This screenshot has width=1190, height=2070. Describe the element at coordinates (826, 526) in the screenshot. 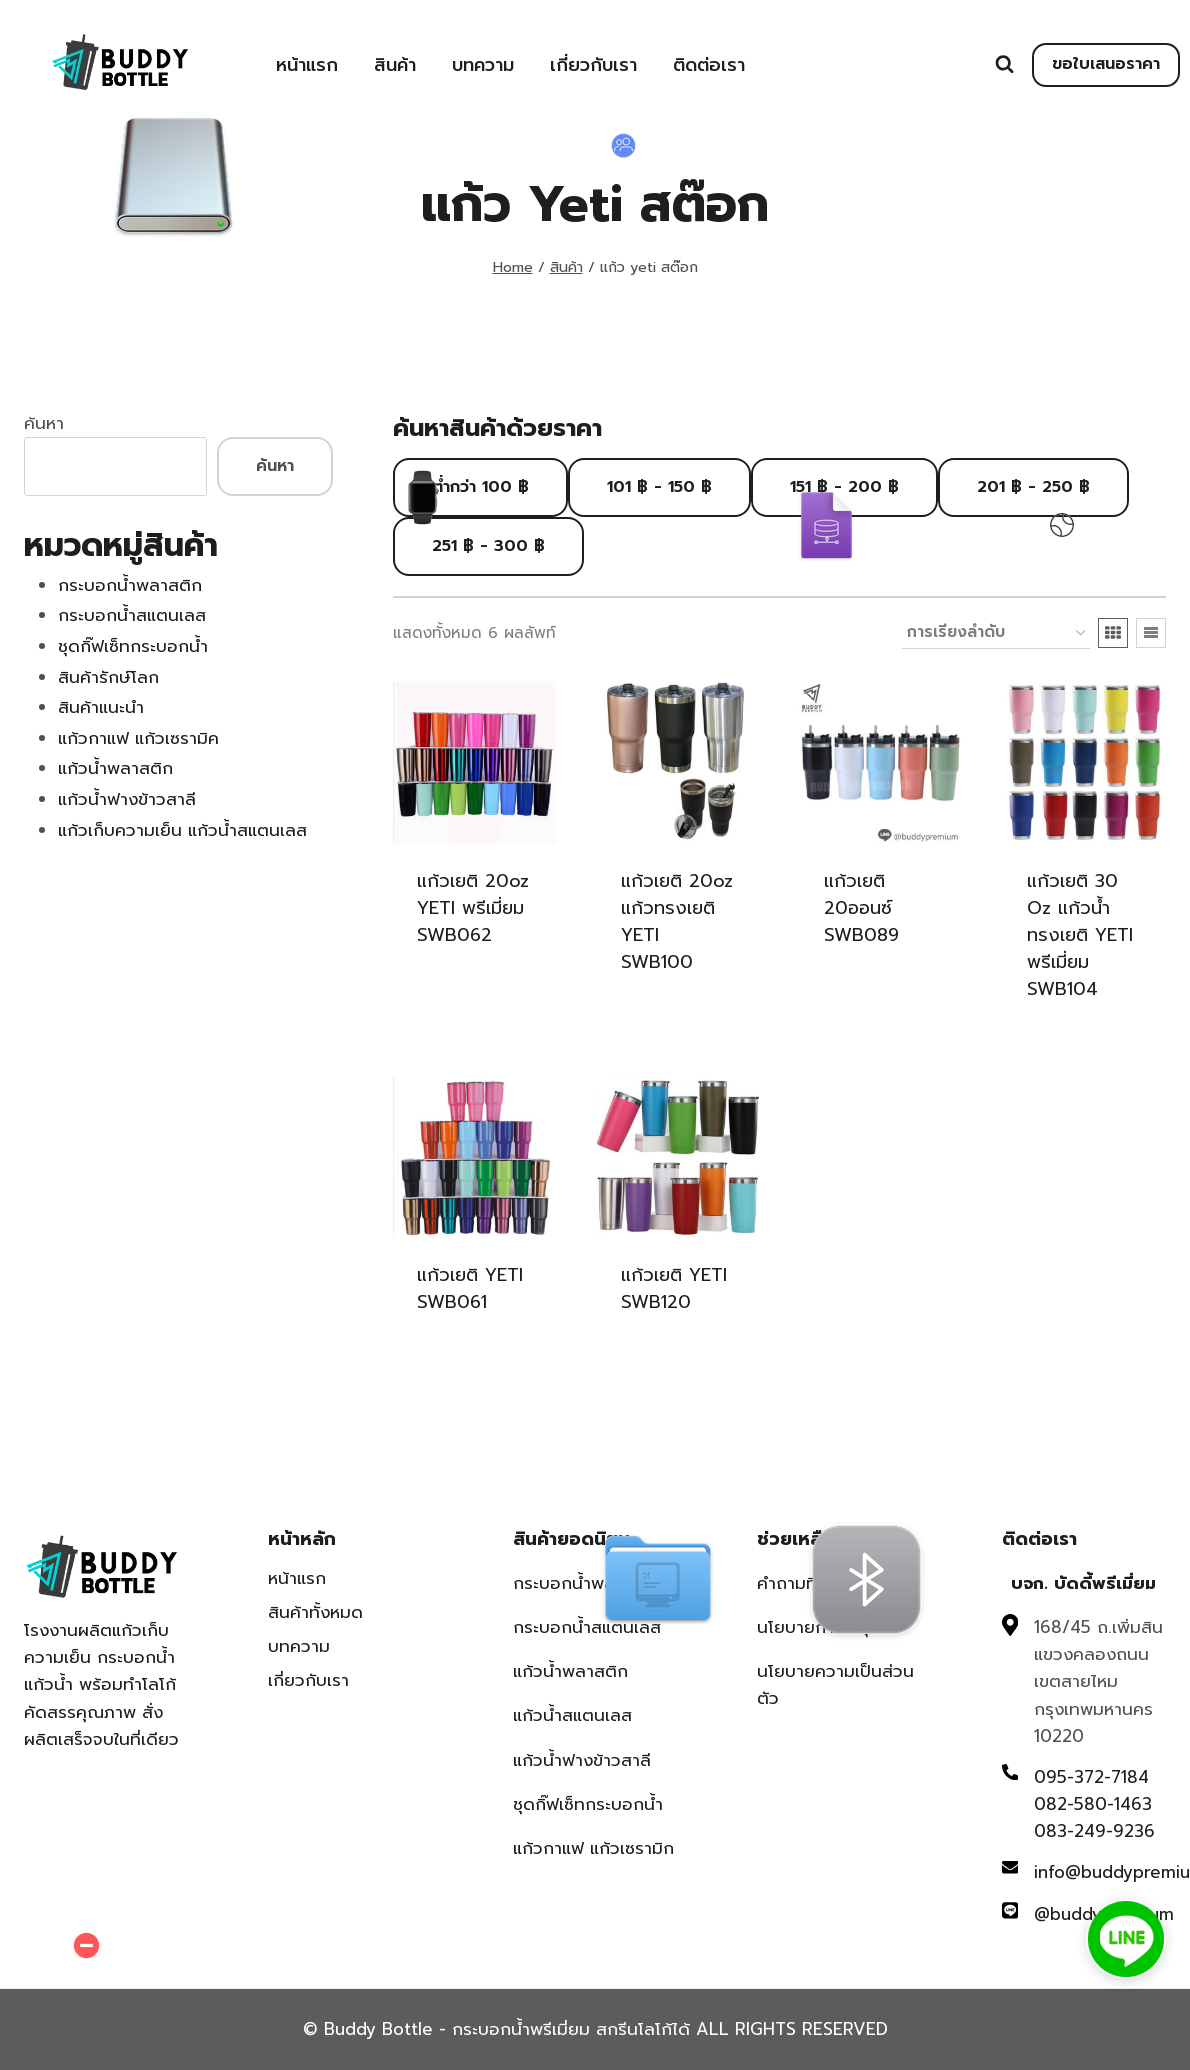

I see `kexi database connection file` at that location.